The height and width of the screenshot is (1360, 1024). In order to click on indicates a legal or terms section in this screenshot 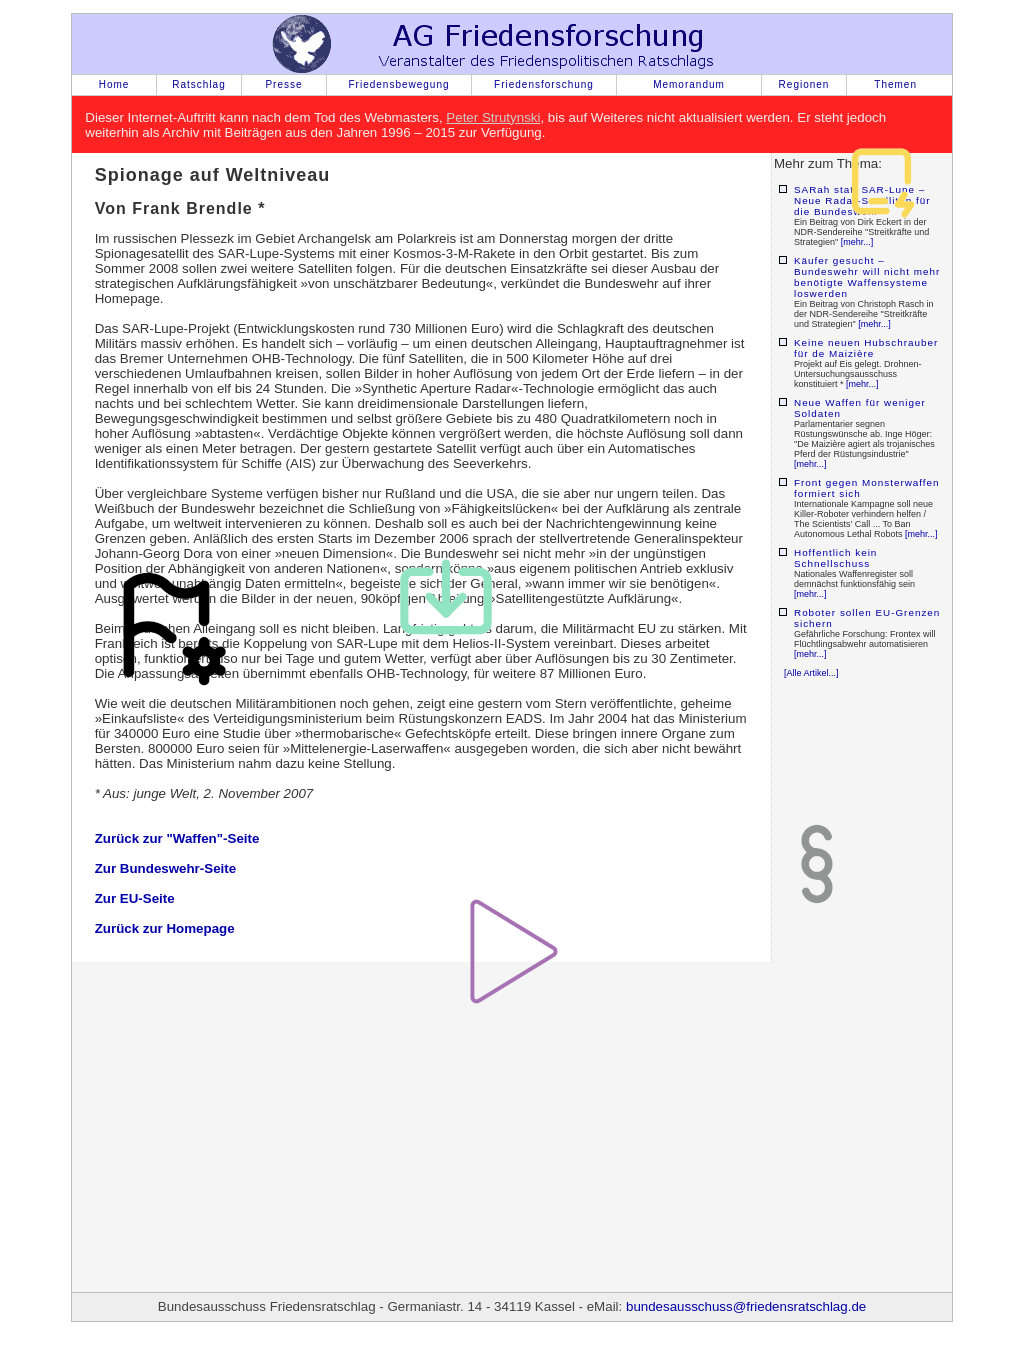, I will do `click(817, 864)`.